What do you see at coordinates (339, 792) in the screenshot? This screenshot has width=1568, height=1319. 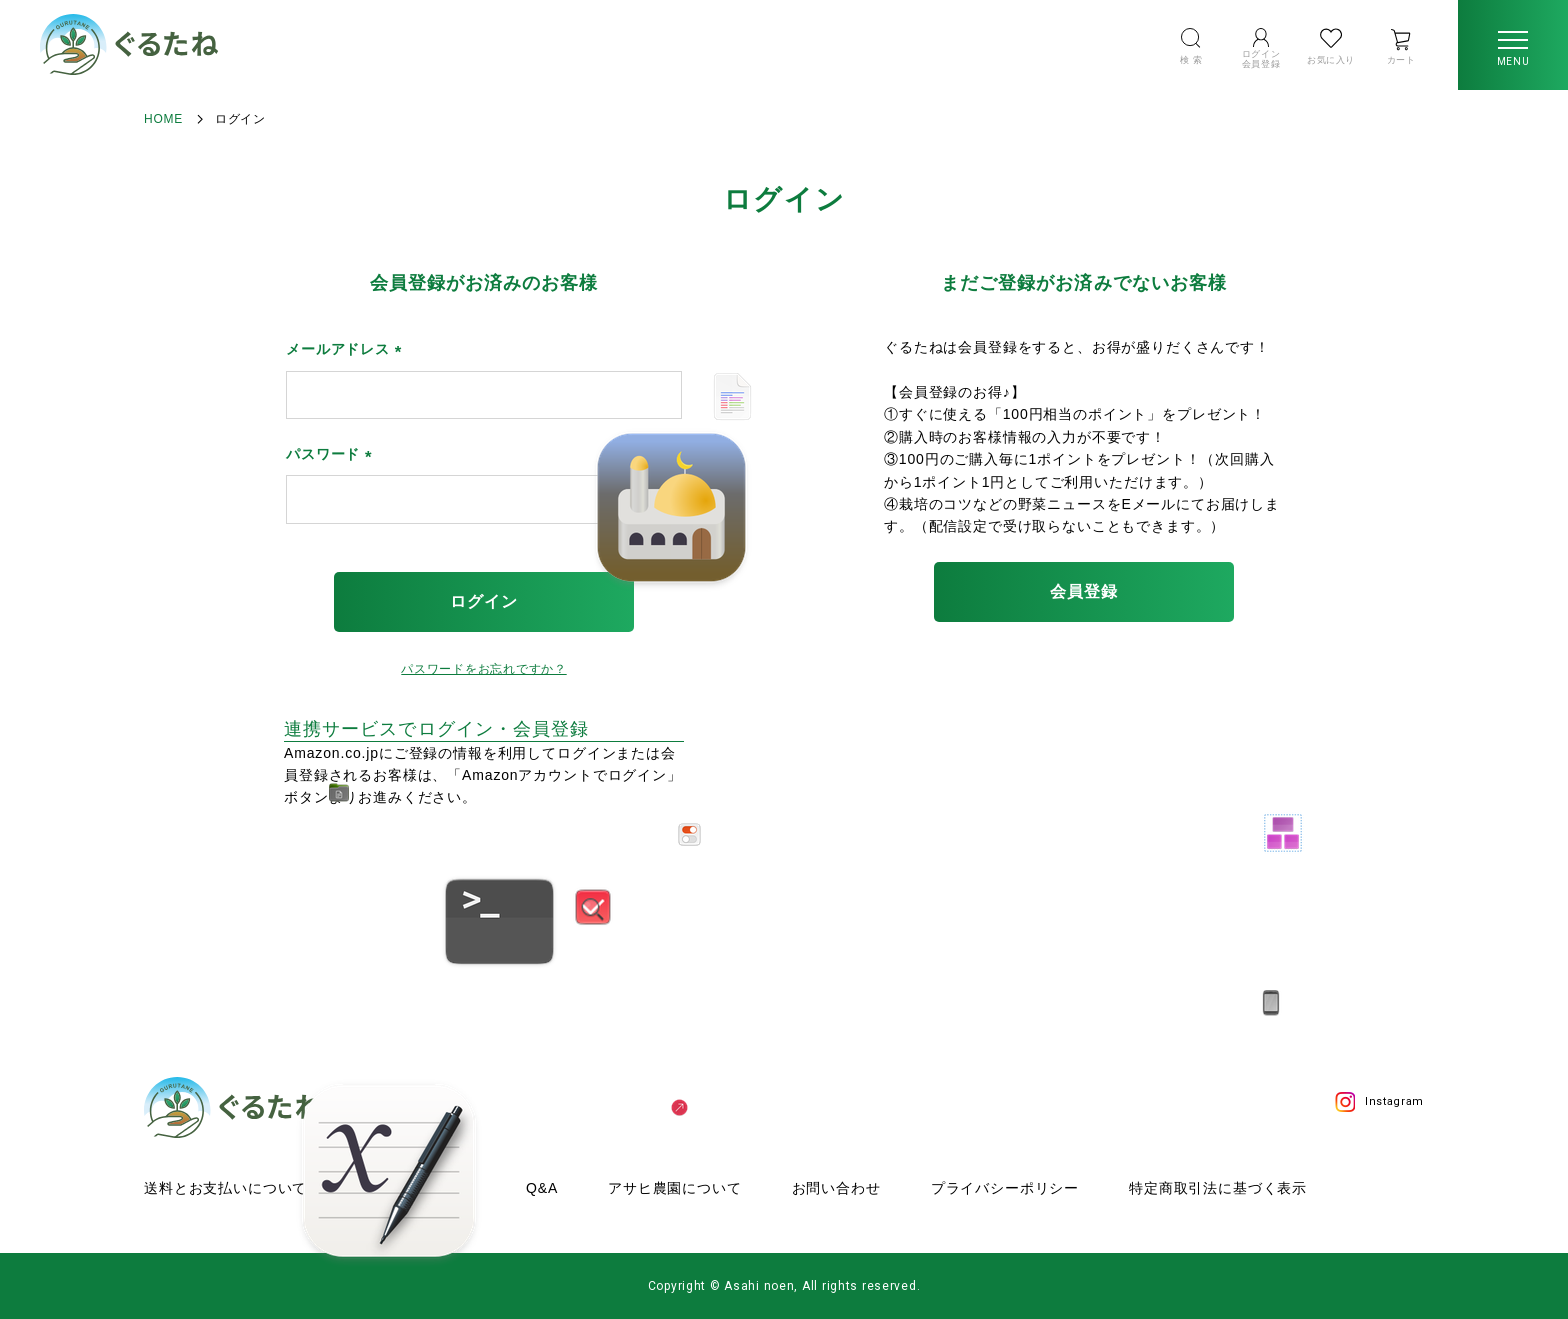 I see `open your documents folder` at bounding box center [339, 792].